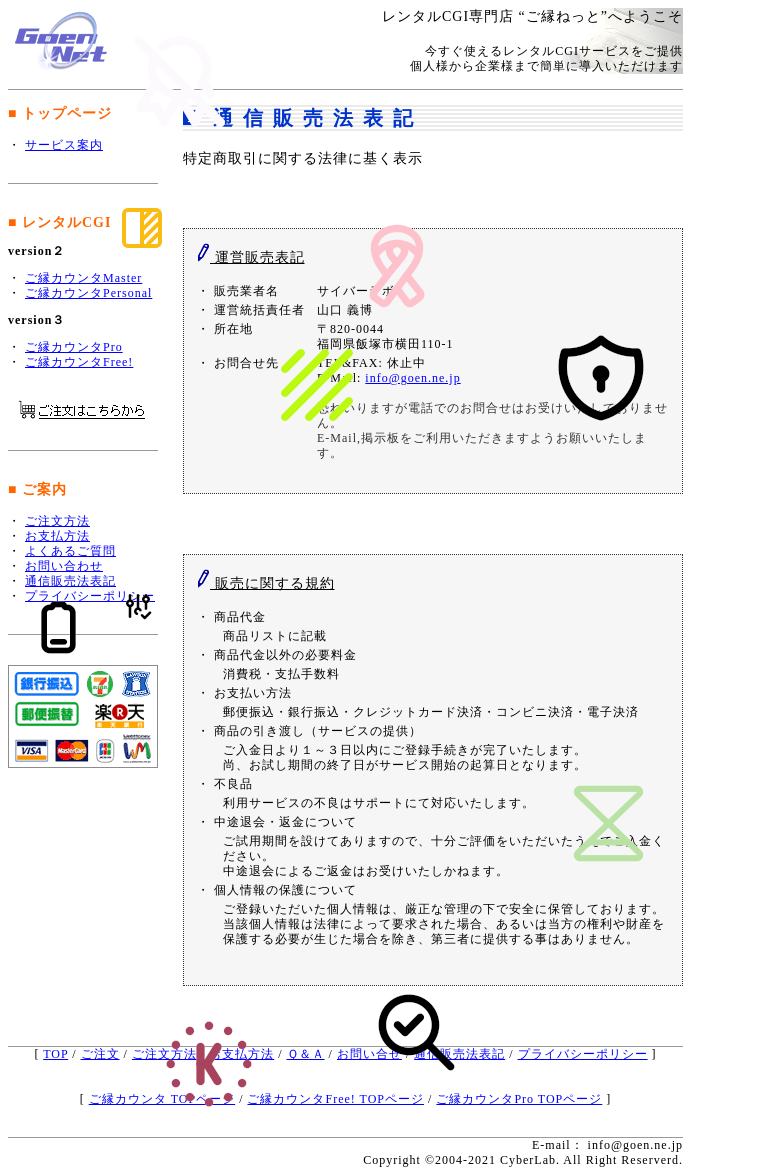 This screenshot has height=1176, width=768. What do you see at coordinates (179, 81) in the screenshot?
I see `indicates awards or achievements are disabled` at bounding box center [179, 81].